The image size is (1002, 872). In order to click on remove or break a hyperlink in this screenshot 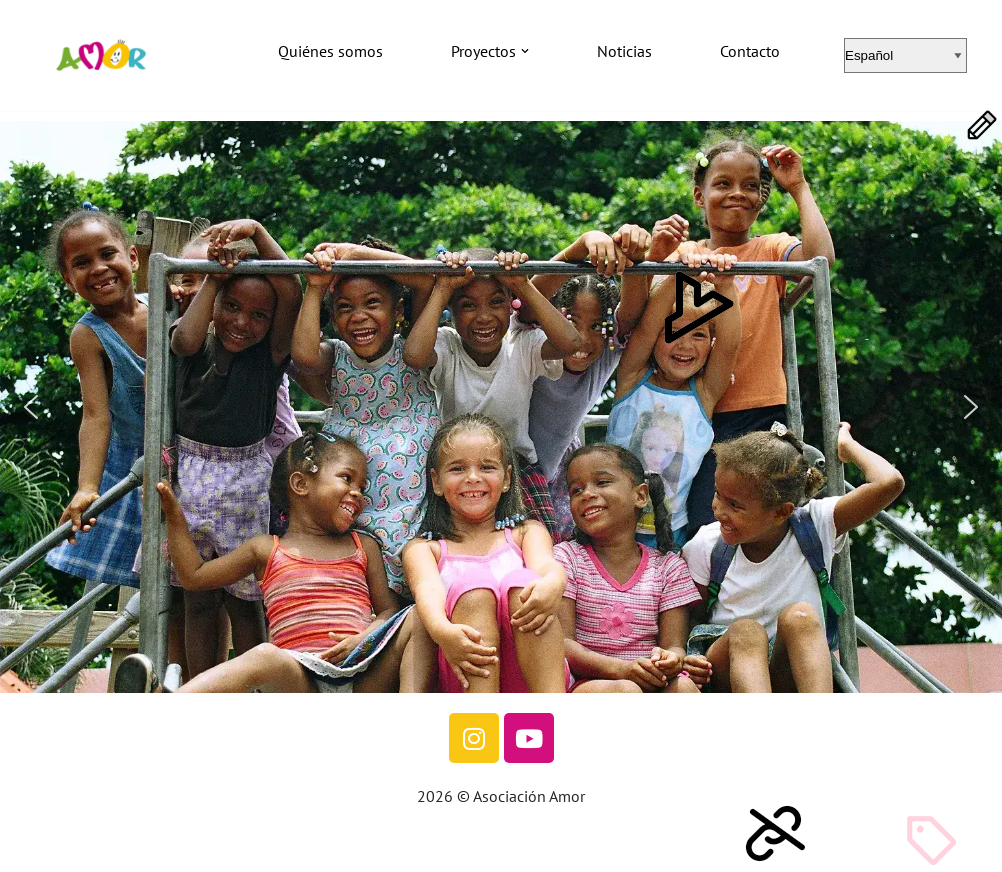, I will do `click(773, 833)`.